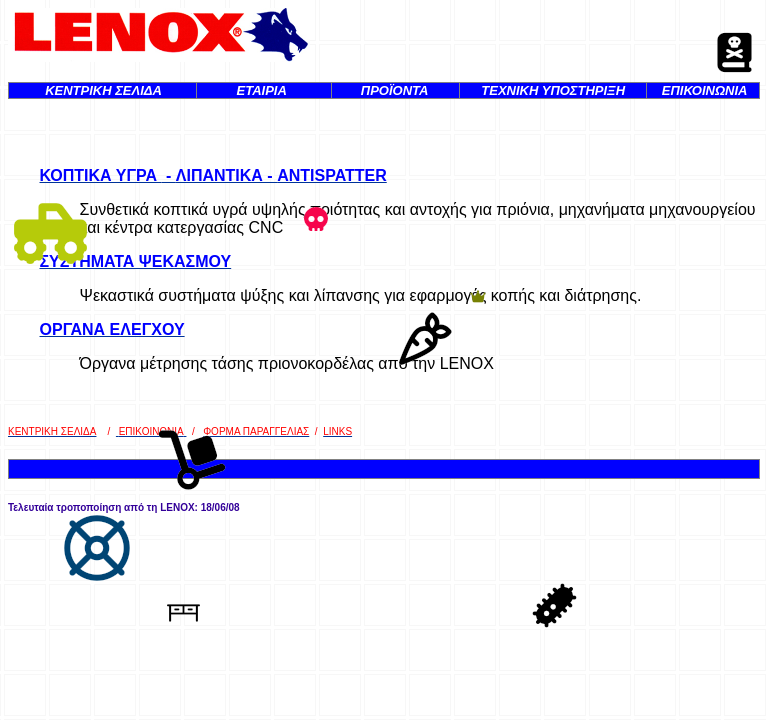 The height and width of the screenshot is (720, 768). Describe the element at coordinates (554, 605) in the screenshot. I see `indicates microbiology or bacterial content` at that location.